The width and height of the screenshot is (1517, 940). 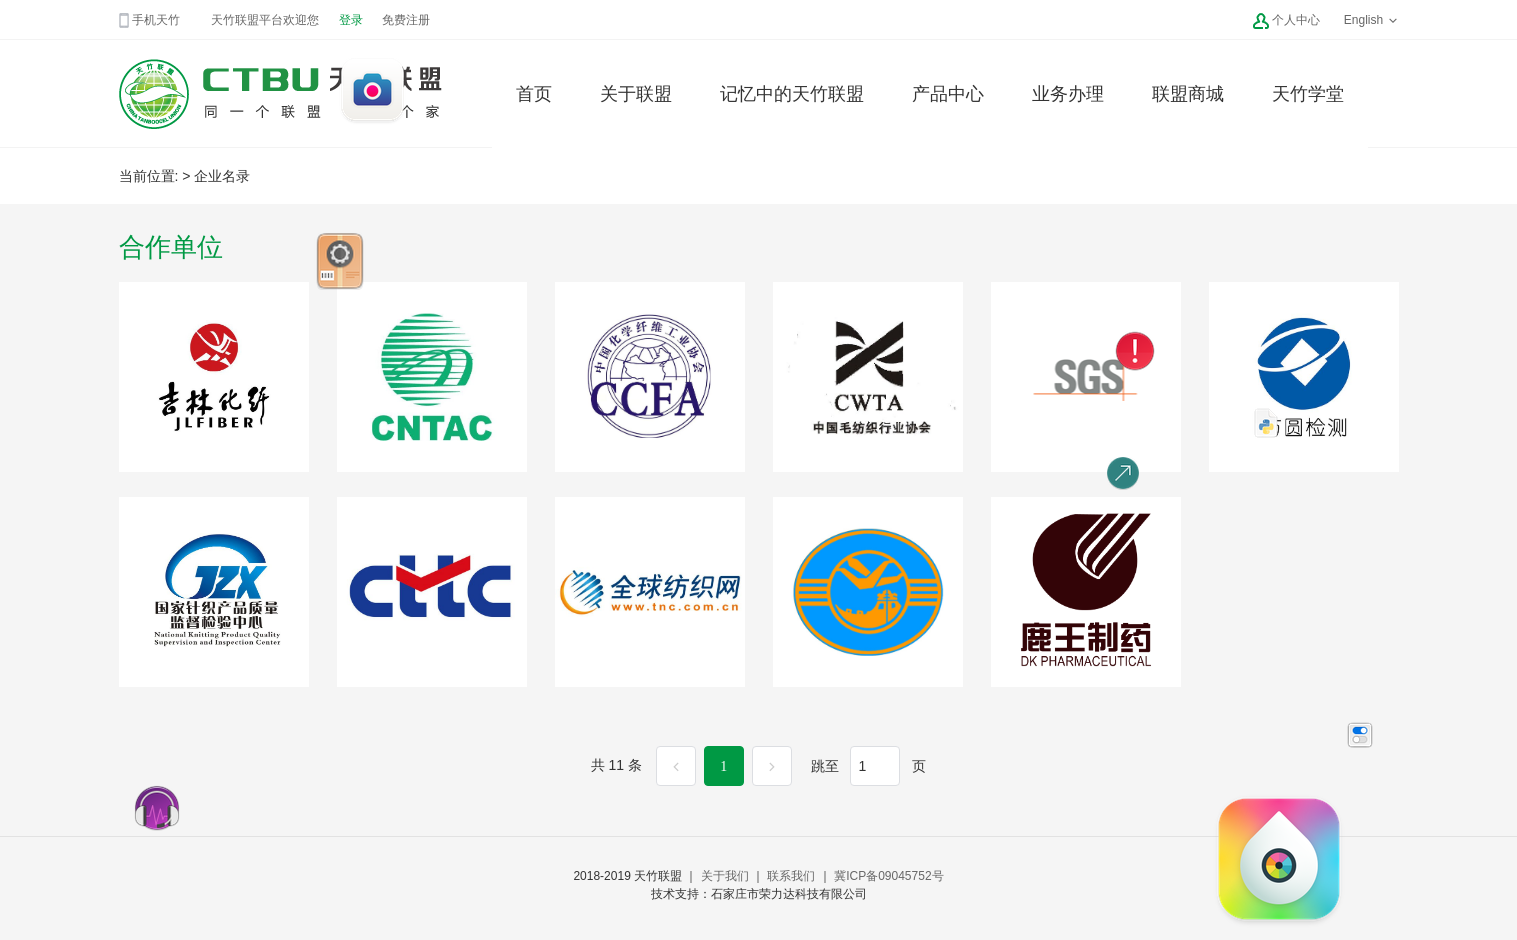 What do you see at coordinates (372, 89) in the screenshot?
I see `open simplescreenrecorder app` at bounding box center [372, 89].